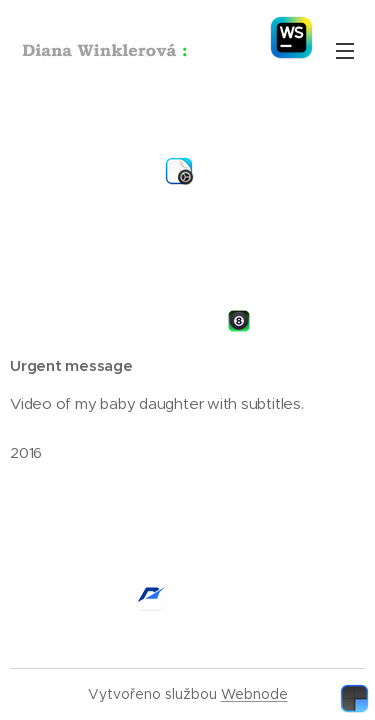 The image size is (375, 720). What do you see at coordinates (291, 37) in the screenshot?
I see `open WebStorm IDE` at bounding box center [291, 37].